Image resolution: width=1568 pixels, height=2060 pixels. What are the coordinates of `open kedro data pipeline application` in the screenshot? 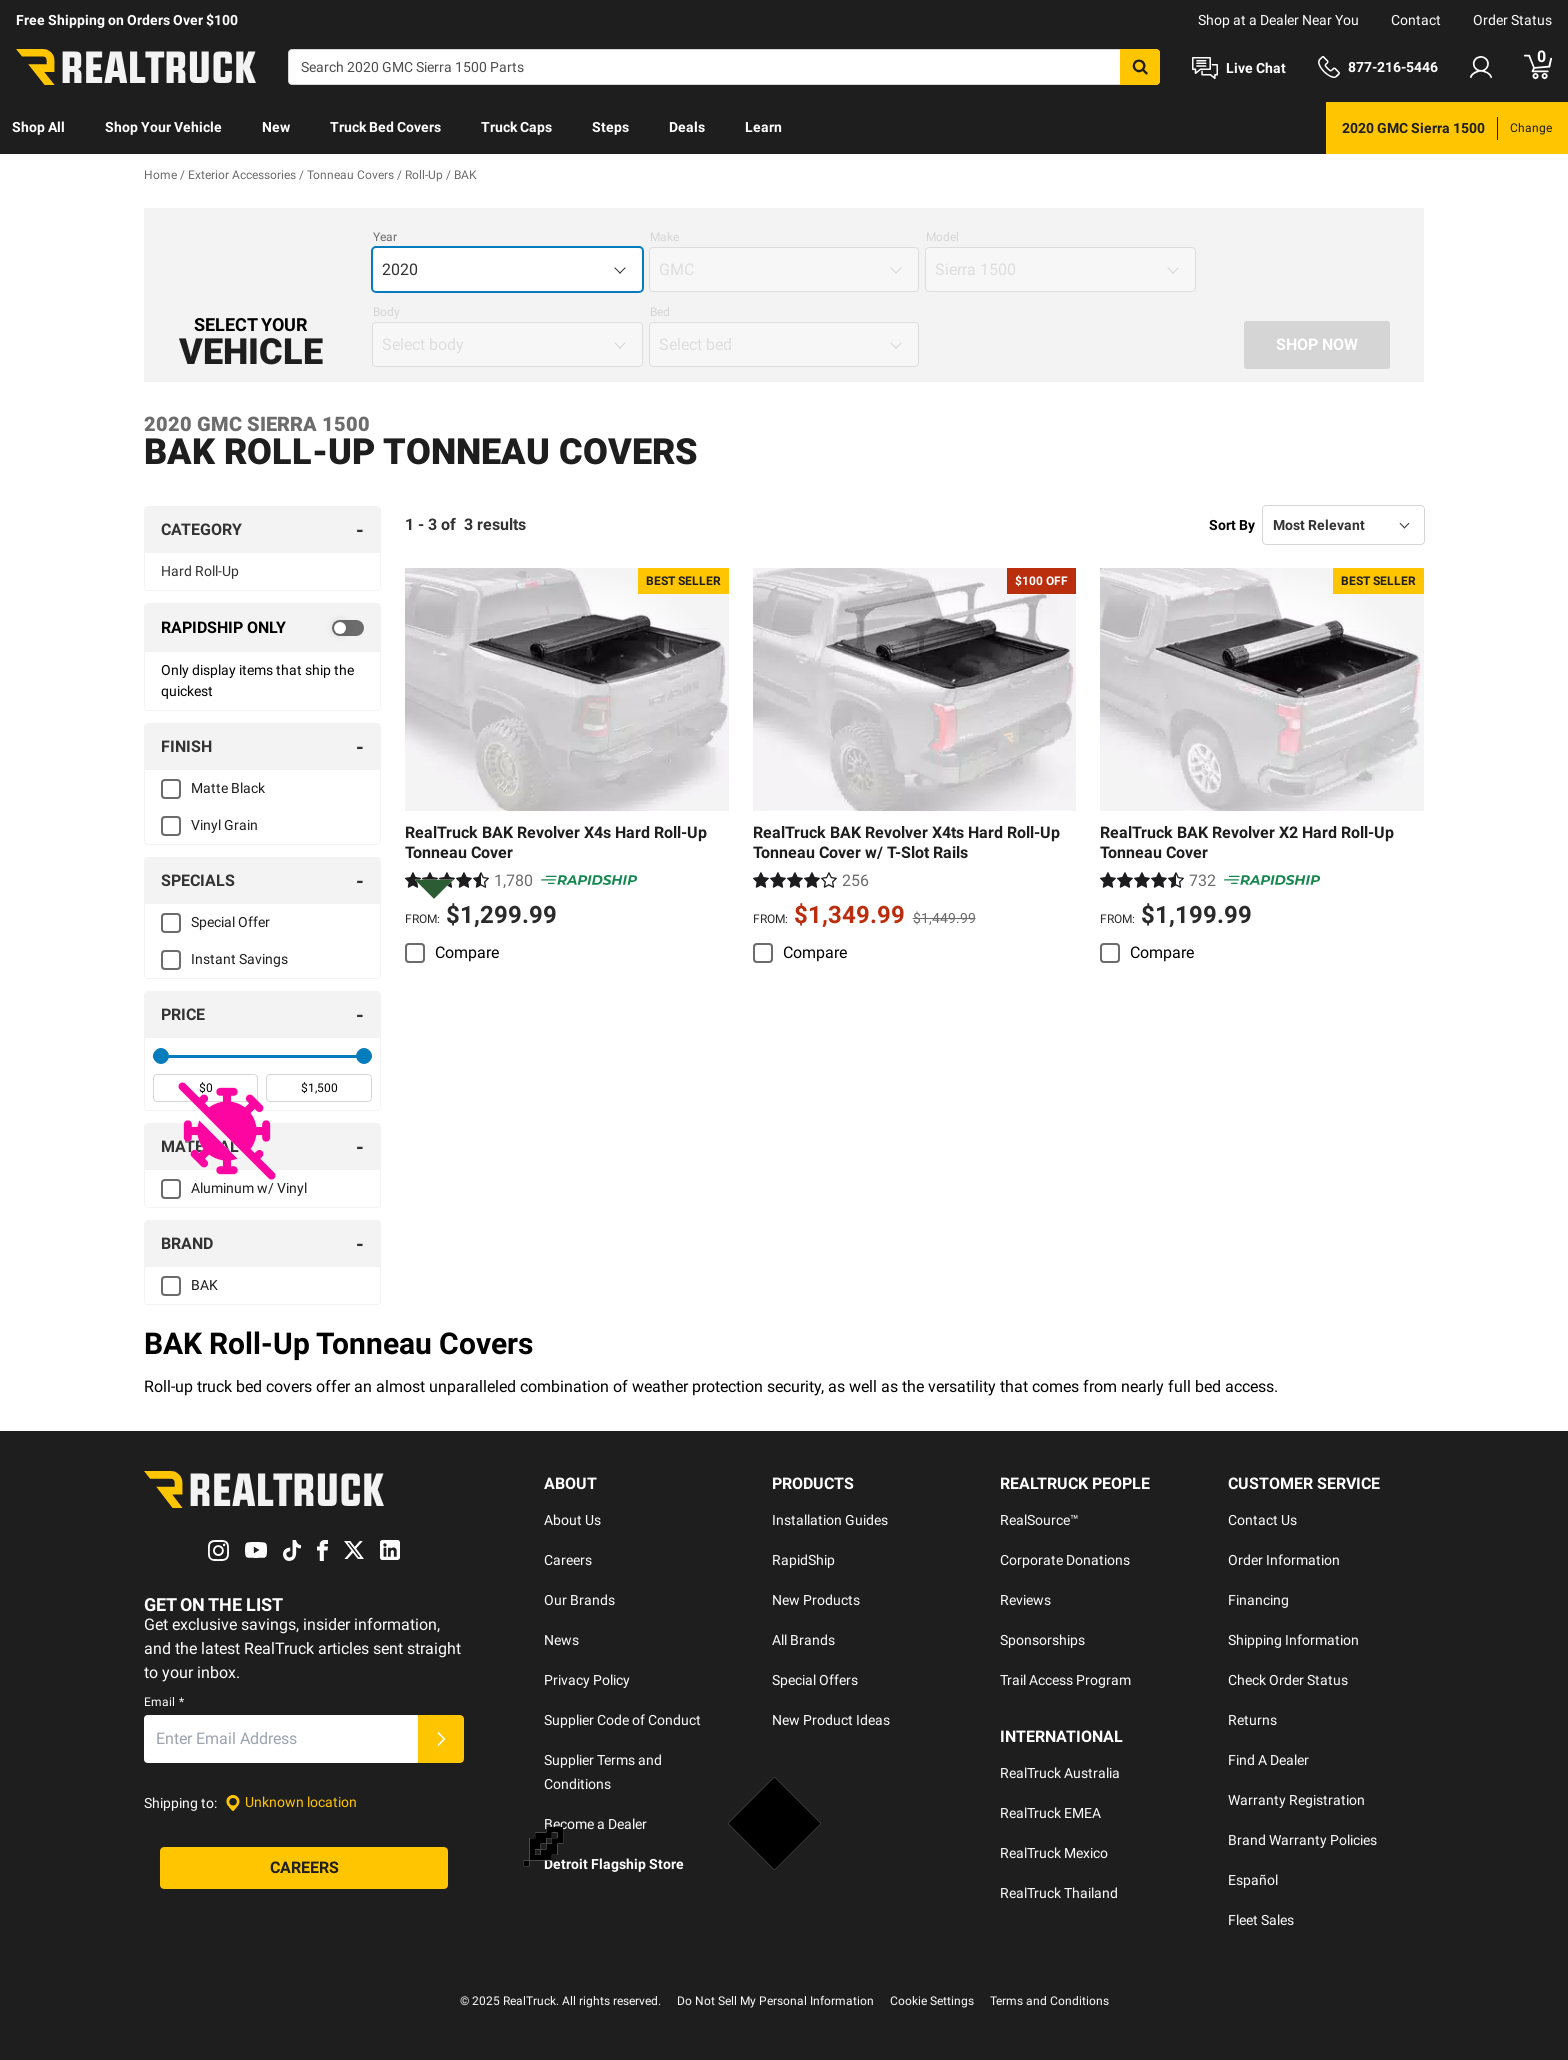 It's located at (774, 1823).